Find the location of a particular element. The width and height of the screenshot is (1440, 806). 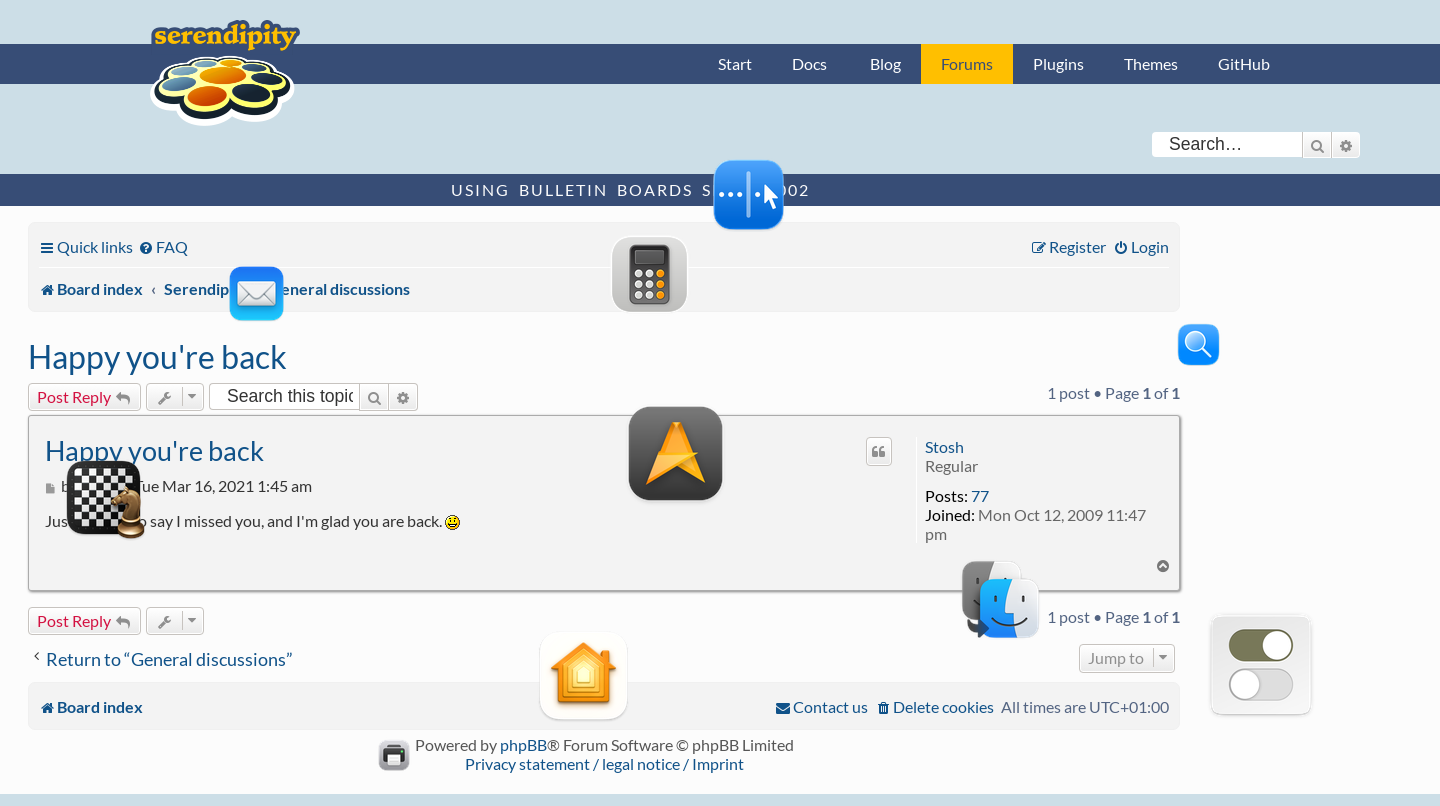

open akira vector graphics editor is located at coordinates (675, 453).